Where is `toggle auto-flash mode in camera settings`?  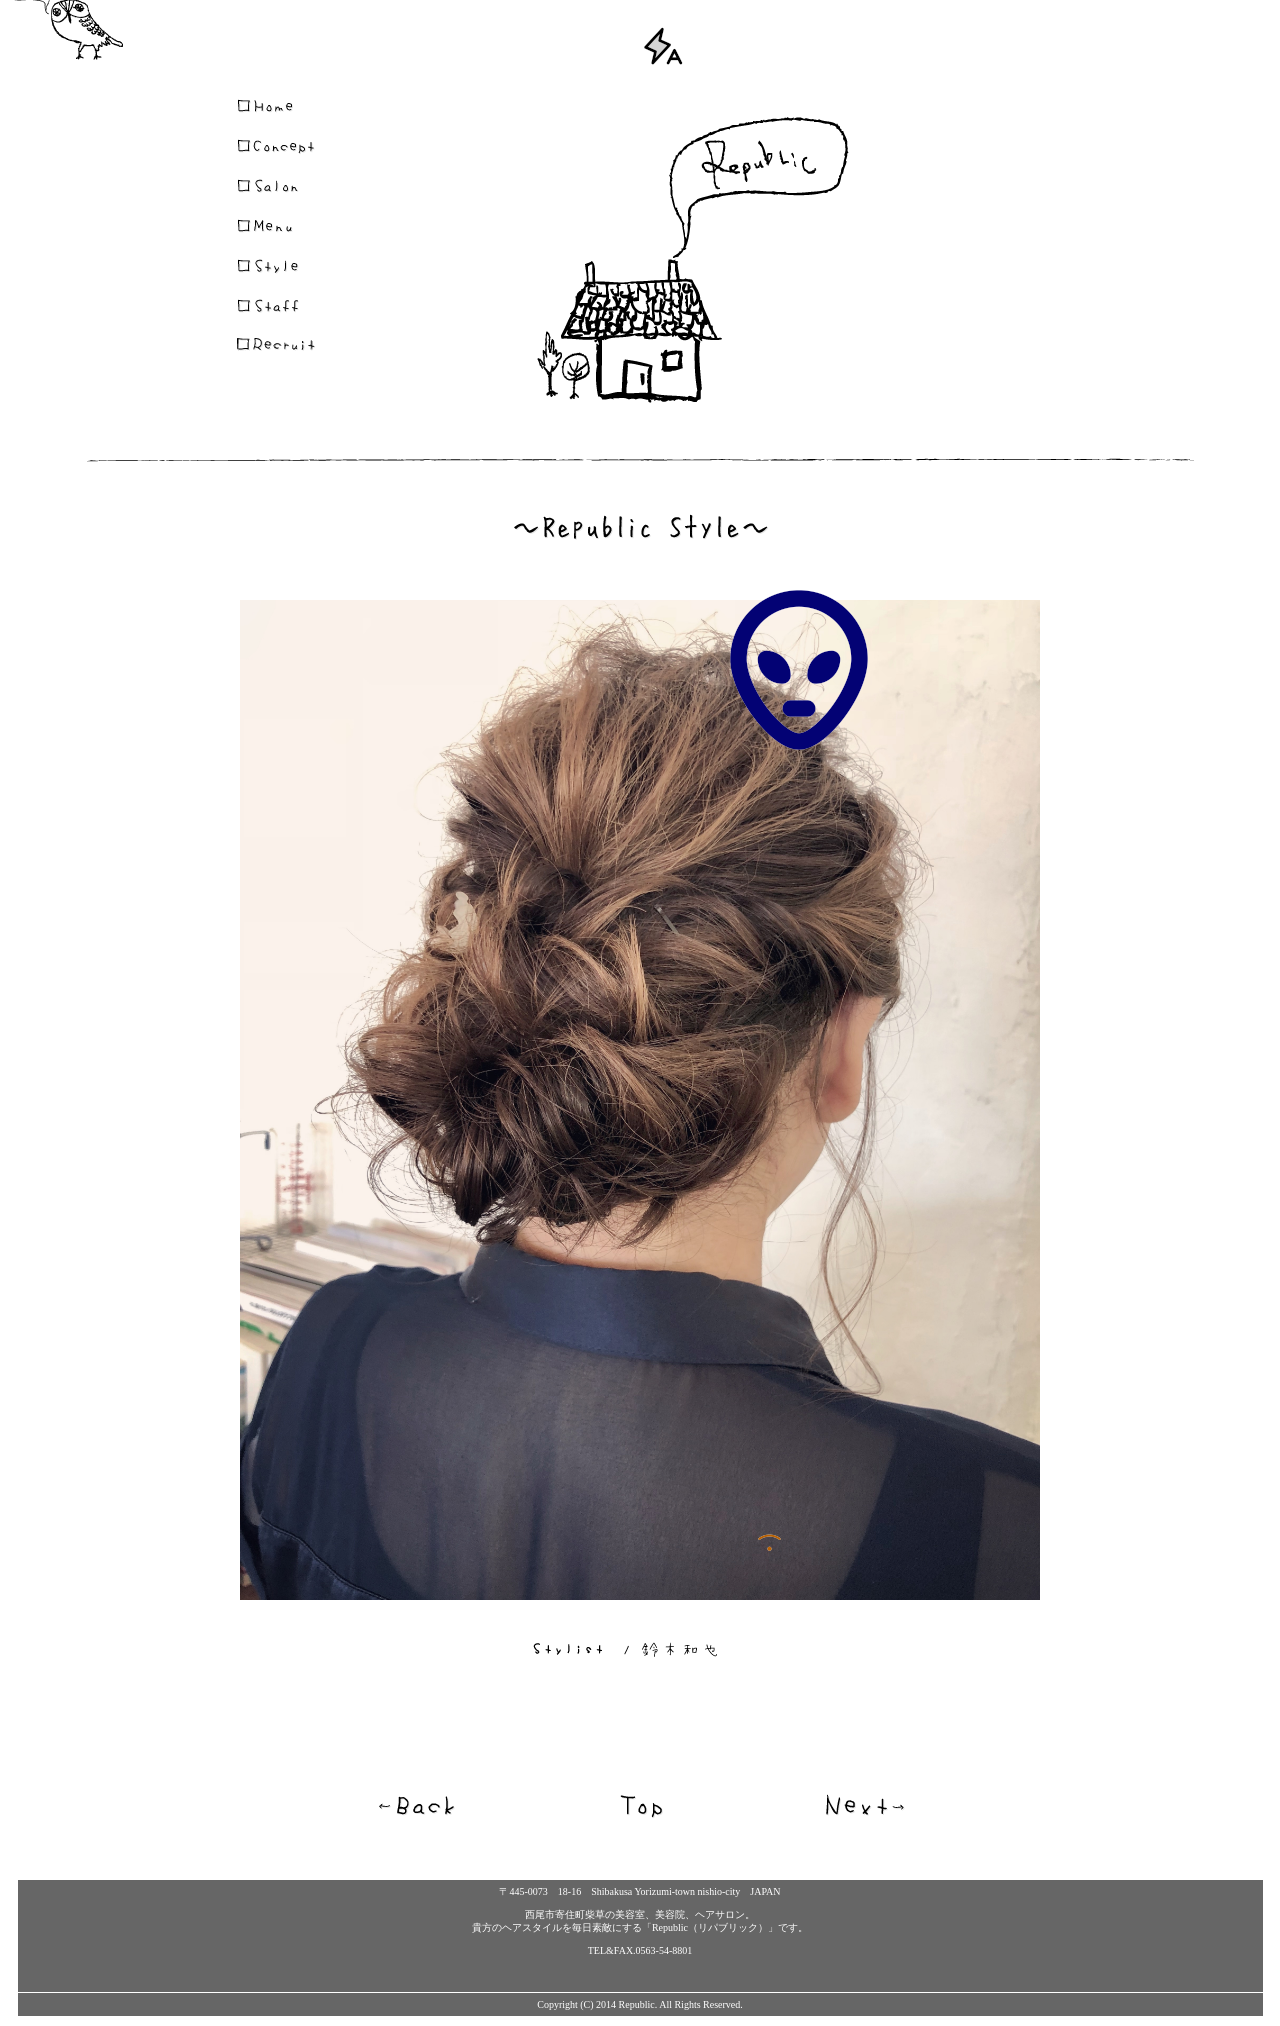
toggle auto-flash mode in camera settings is located at coordinates (662, 47).